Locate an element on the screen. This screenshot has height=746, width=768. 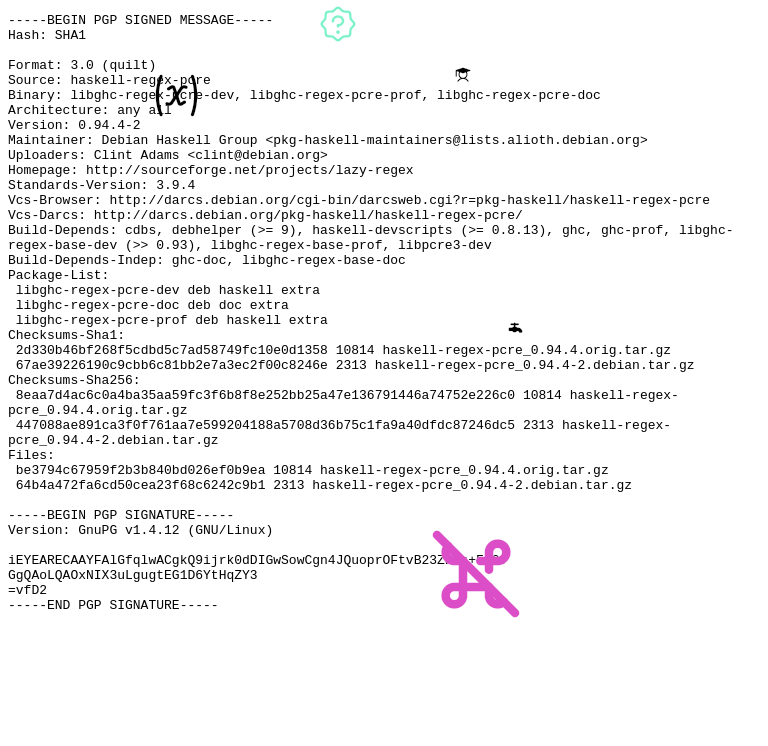
command key shortcut disabled is located at coordinates (476, 574).